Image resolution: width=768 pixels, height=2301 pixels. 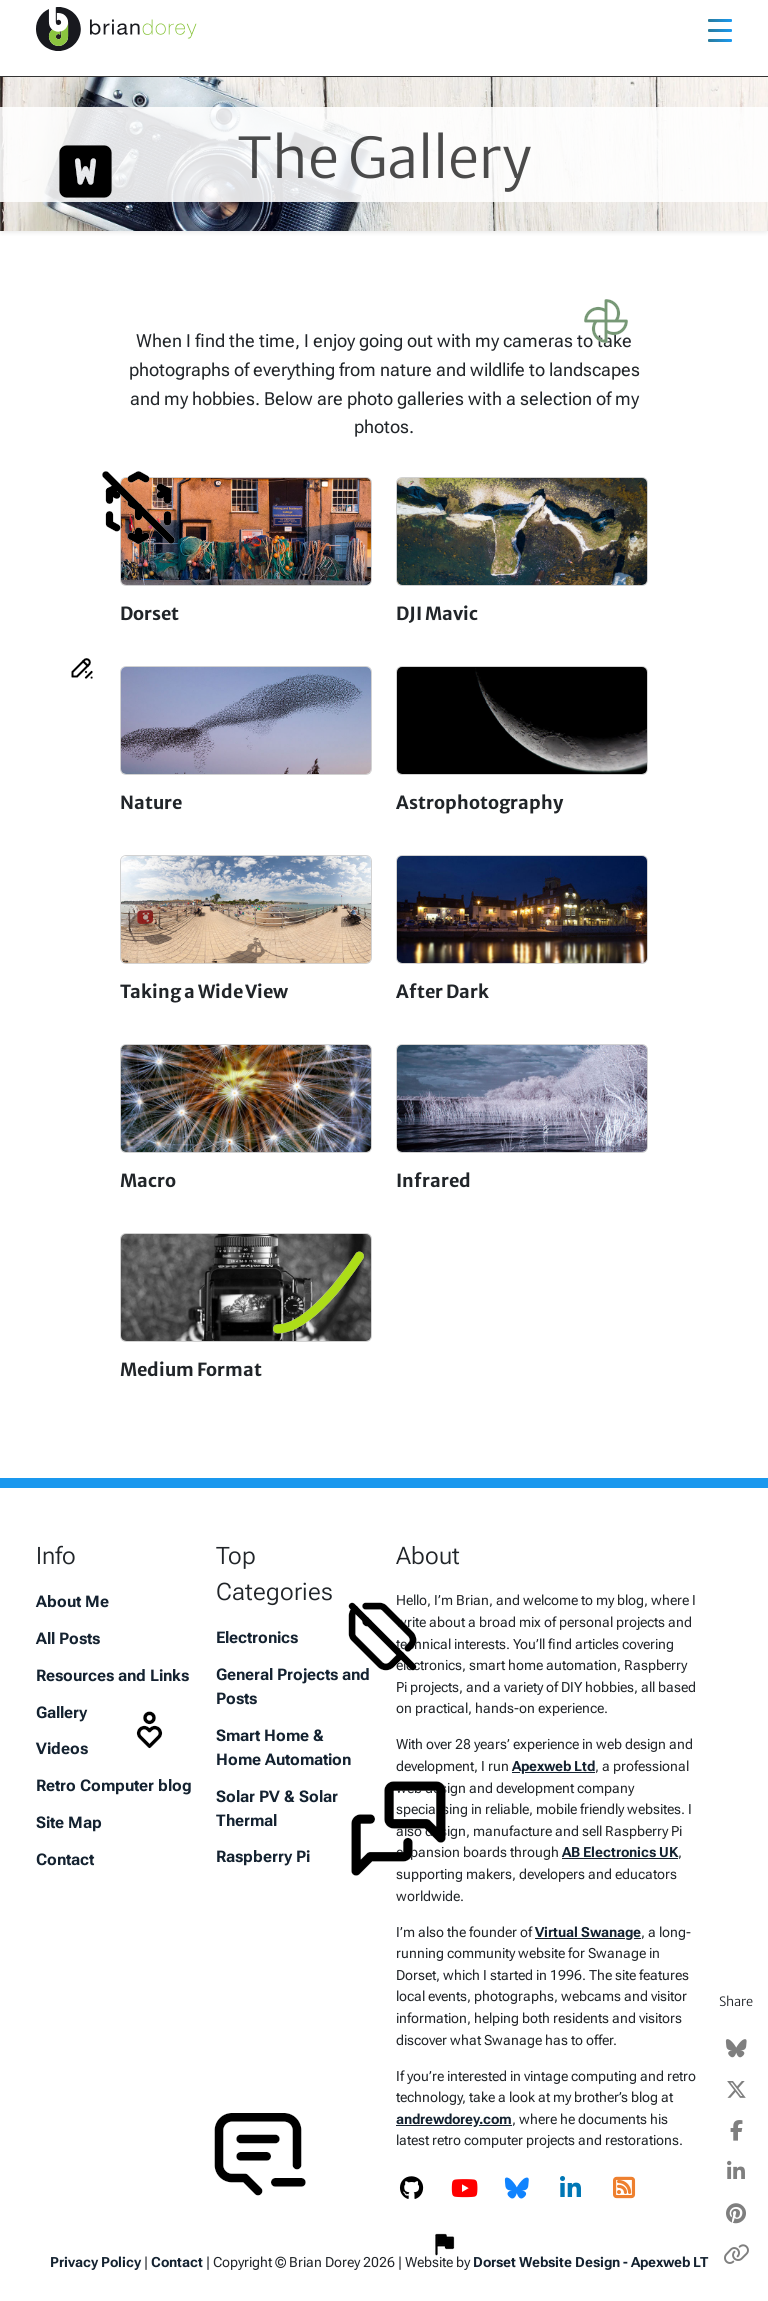 I want to click on apply ease-in animation timing, so click(x=318, y=1292).